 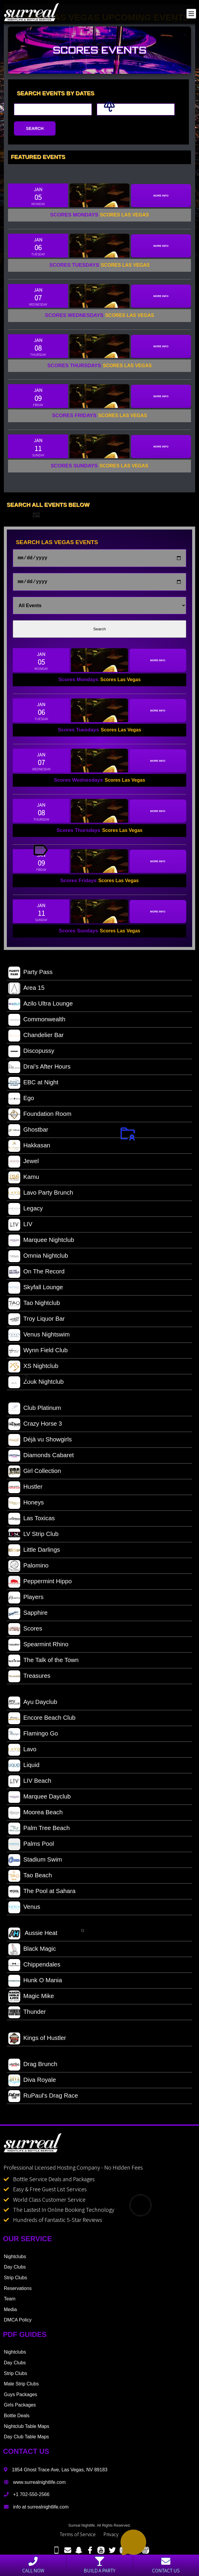 What do you see at coordinates (133, 2542) in the screenshot?
I see `open chat or messaging` at bounding box center [133, 2542].